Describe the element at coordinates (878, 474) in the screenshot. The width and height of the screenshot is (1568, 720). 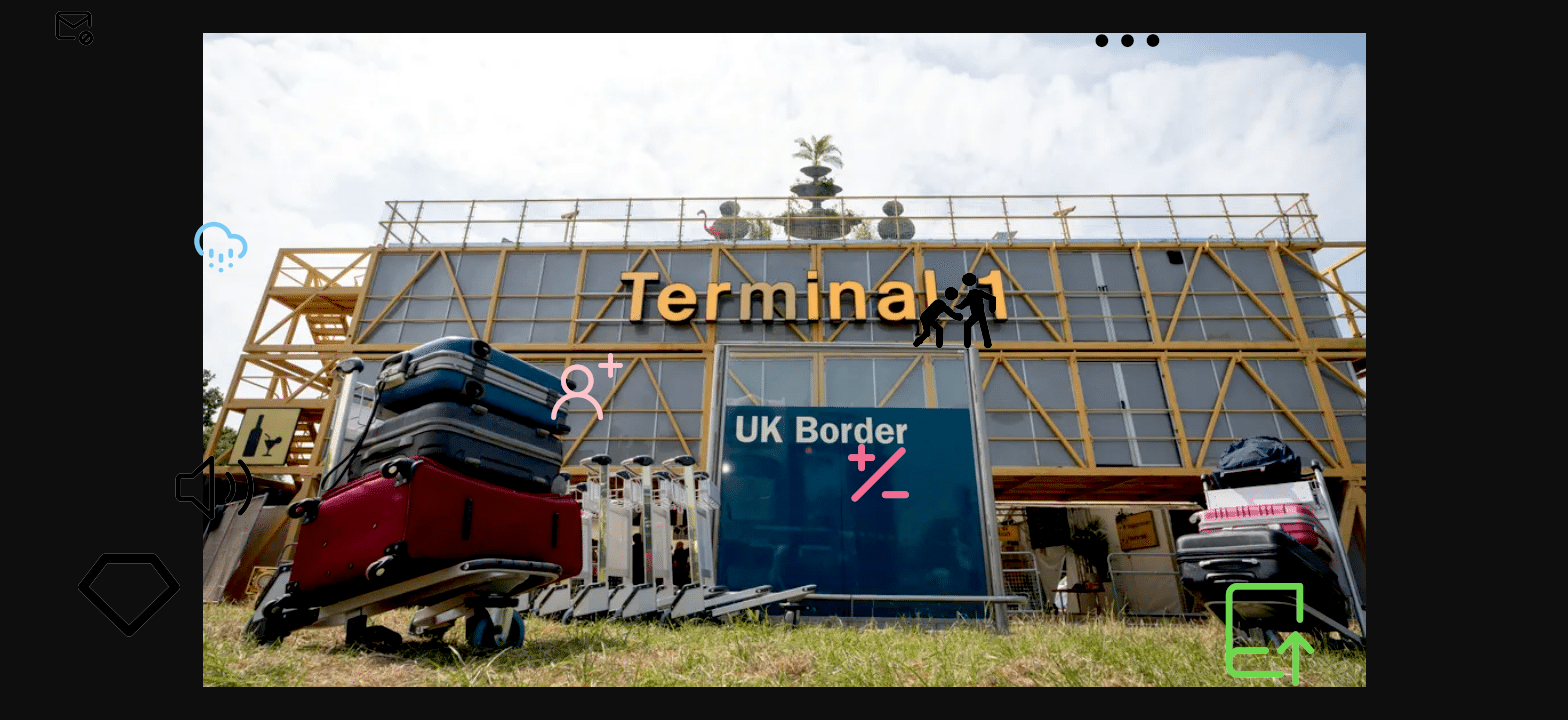
I see `toggle between adding and subtracting values` at that location.